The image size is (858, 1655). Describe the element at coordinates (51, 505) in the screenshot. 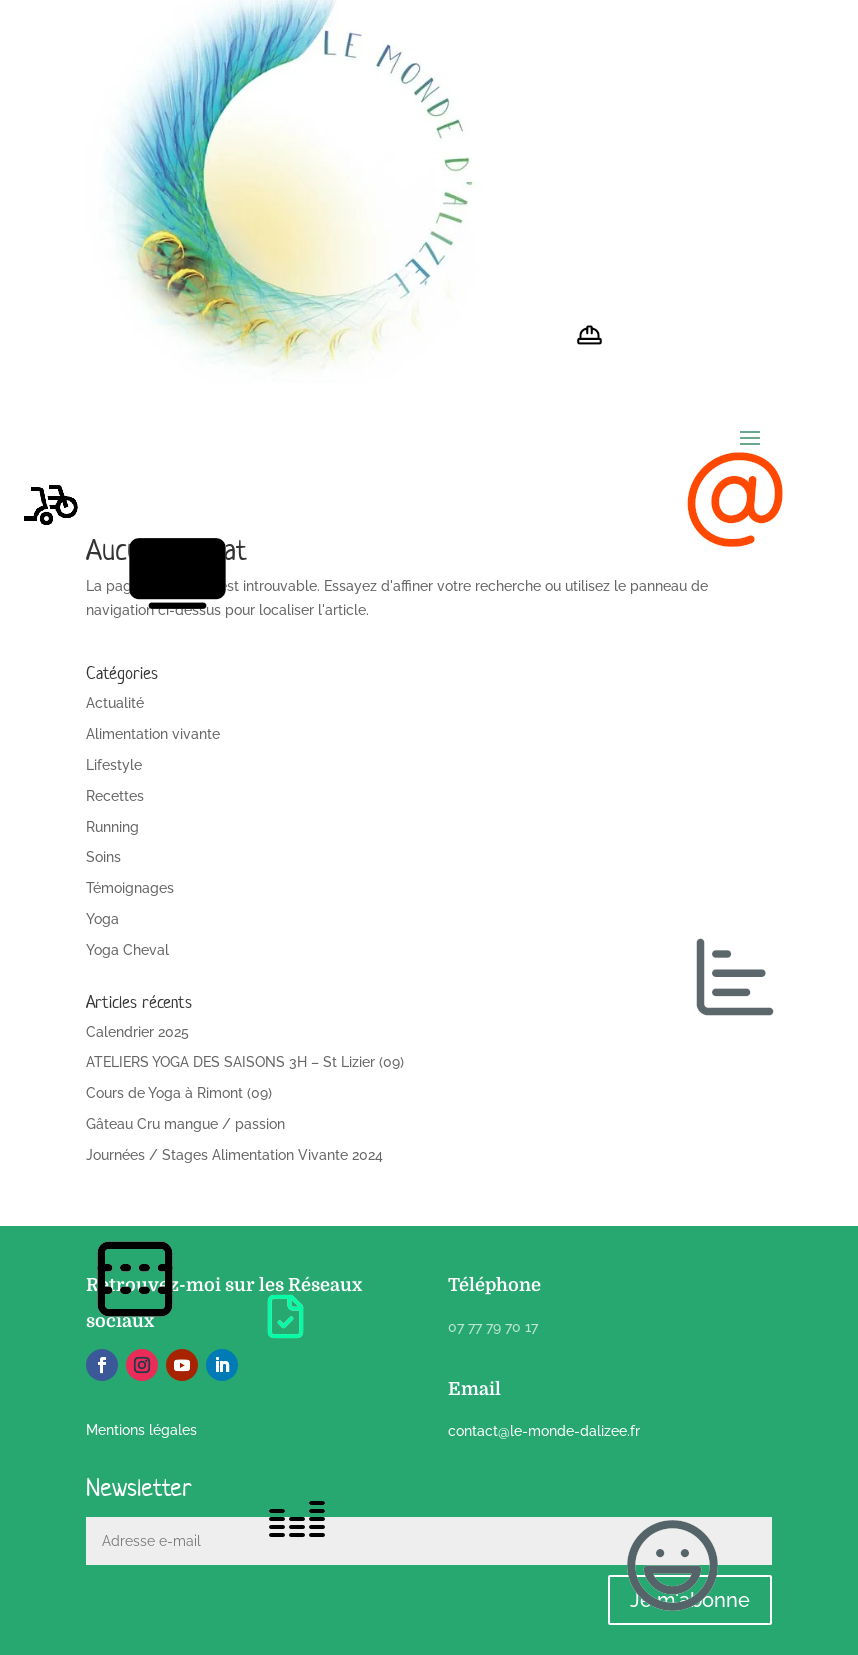

I see `view bike and scooter rental options` at that location.